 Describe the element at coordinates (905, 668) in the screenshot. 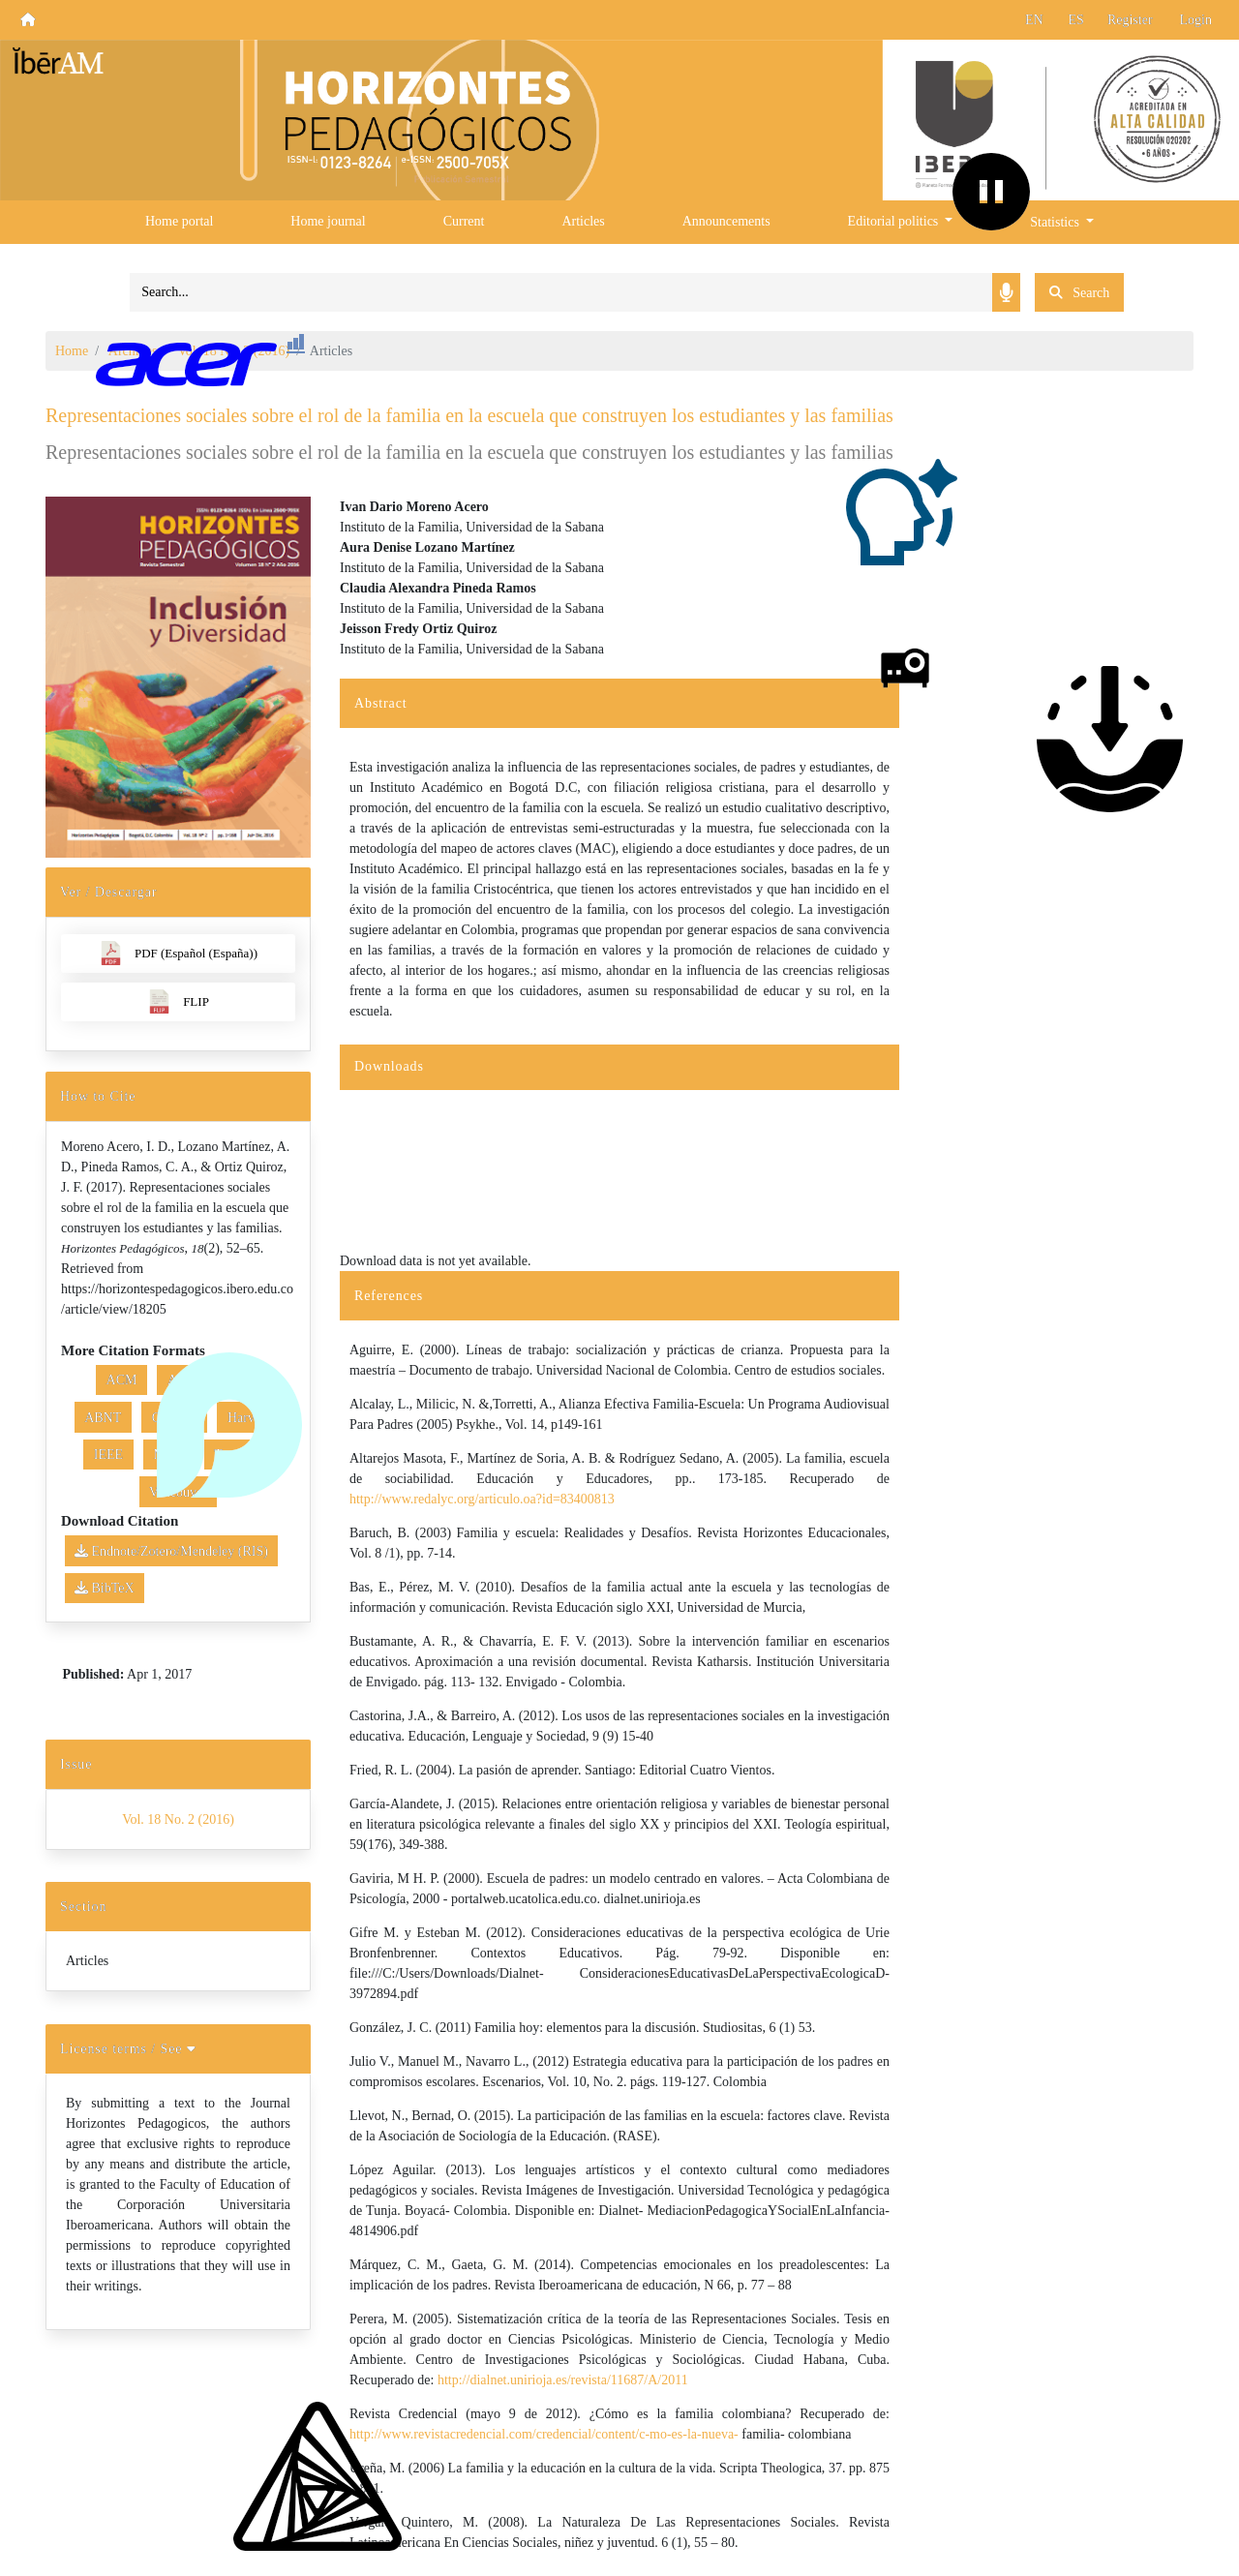

I see `start a presentation` at that location.